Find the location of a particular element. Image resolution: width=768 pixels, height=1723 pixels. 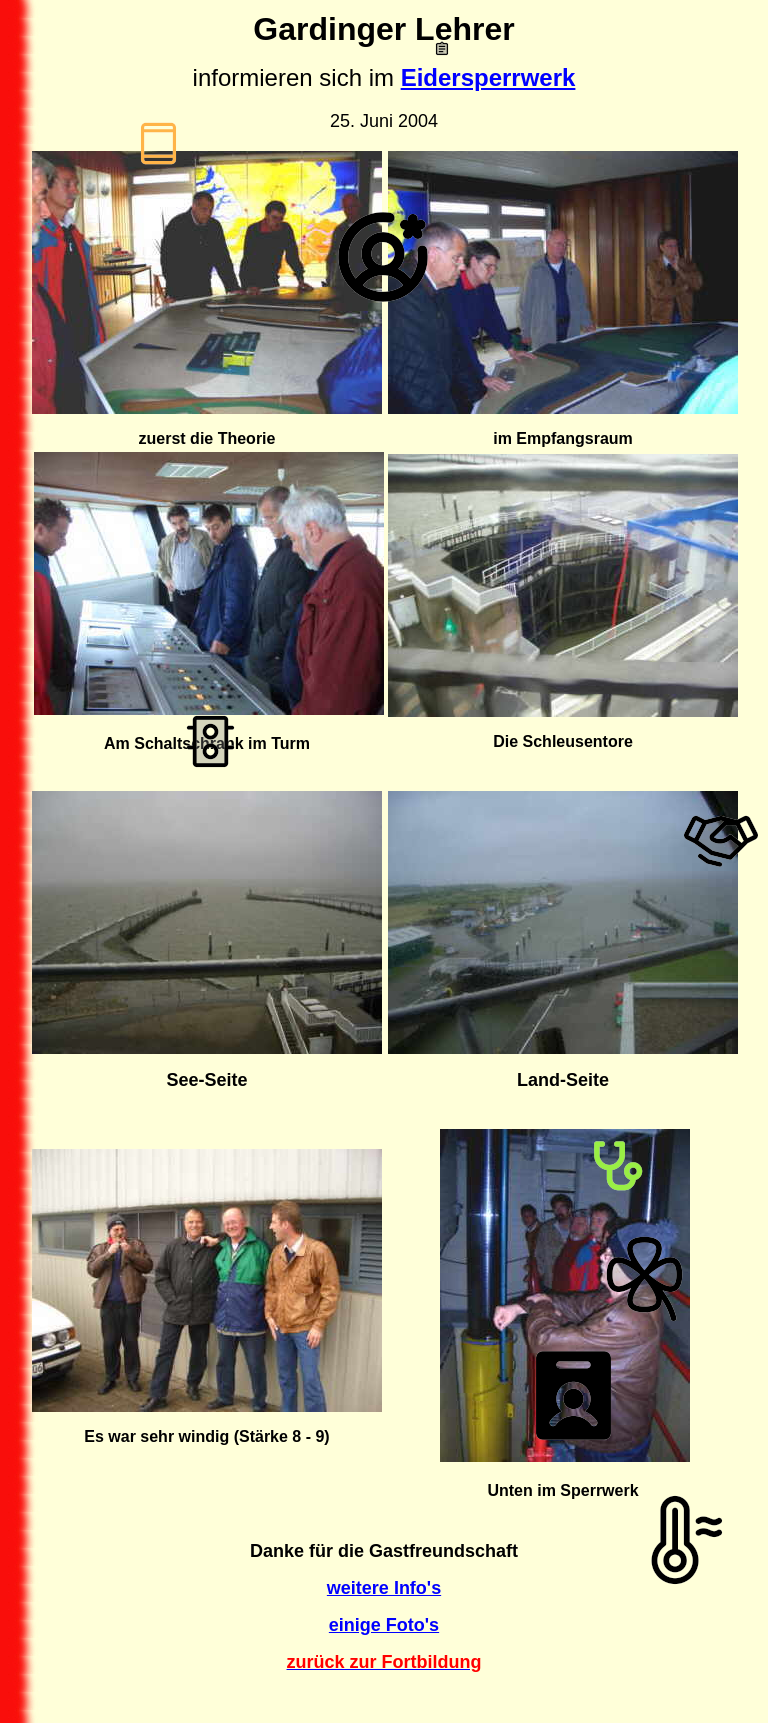

access user profile settings is located at coordinates (383, 257).